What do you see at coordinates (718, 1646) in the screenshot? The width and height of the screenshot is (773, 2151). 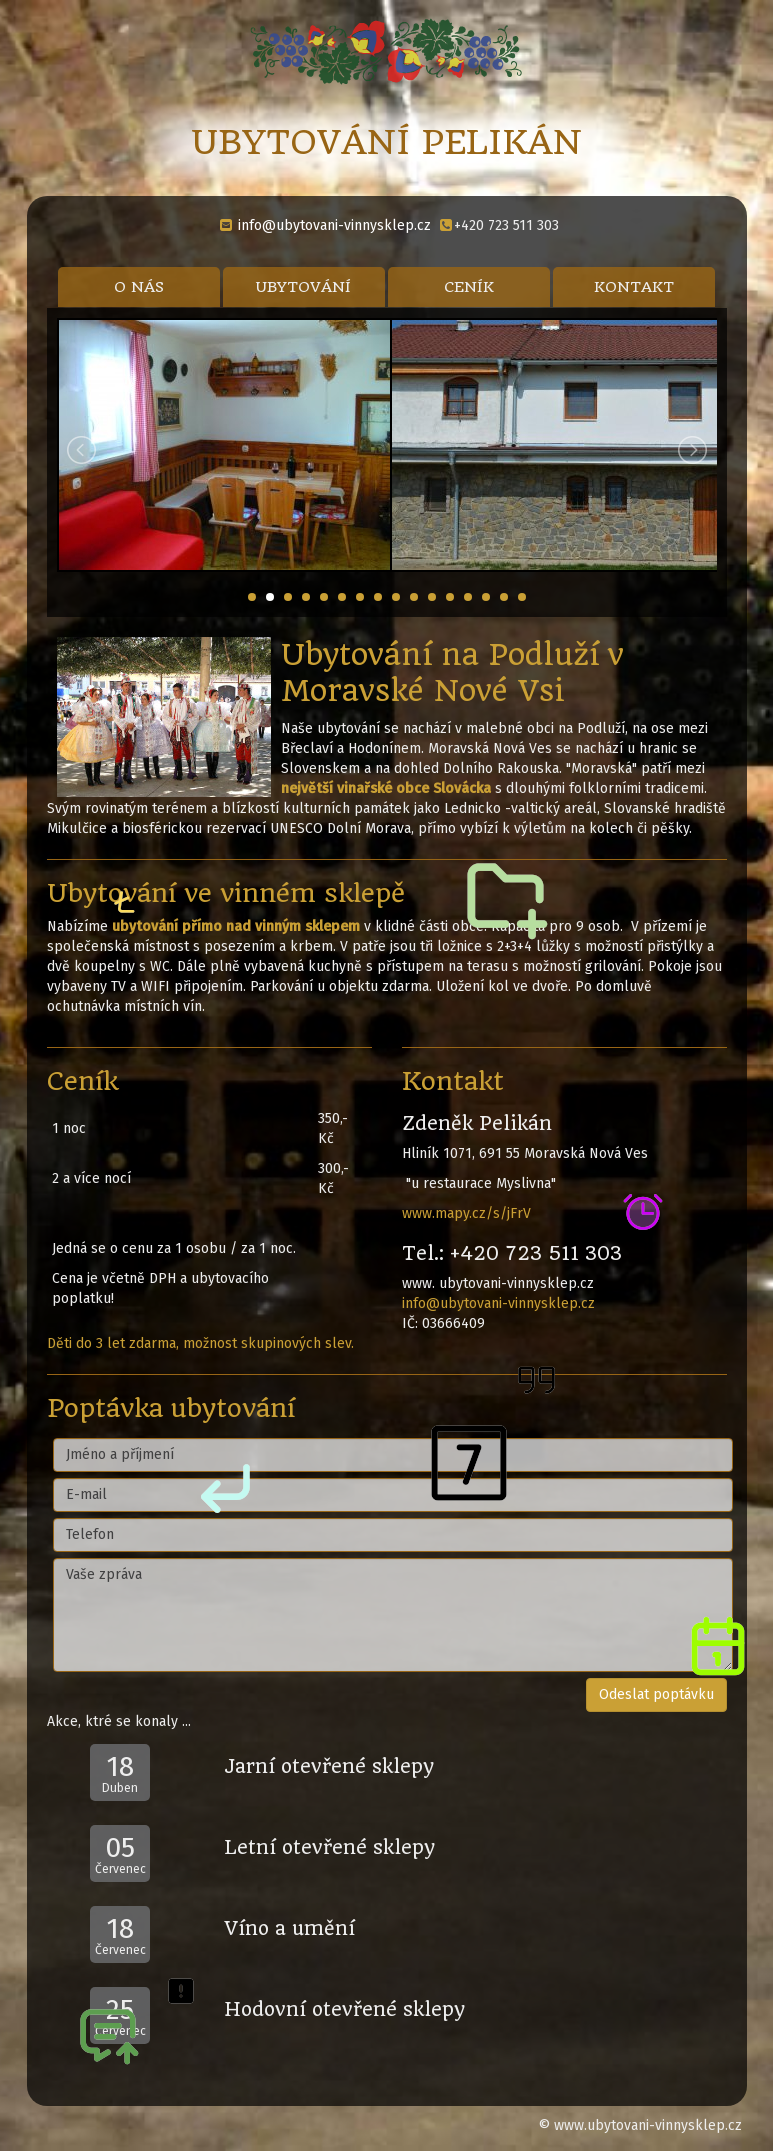 I see `view or open the calendar` at bounding box center [718, 1646].